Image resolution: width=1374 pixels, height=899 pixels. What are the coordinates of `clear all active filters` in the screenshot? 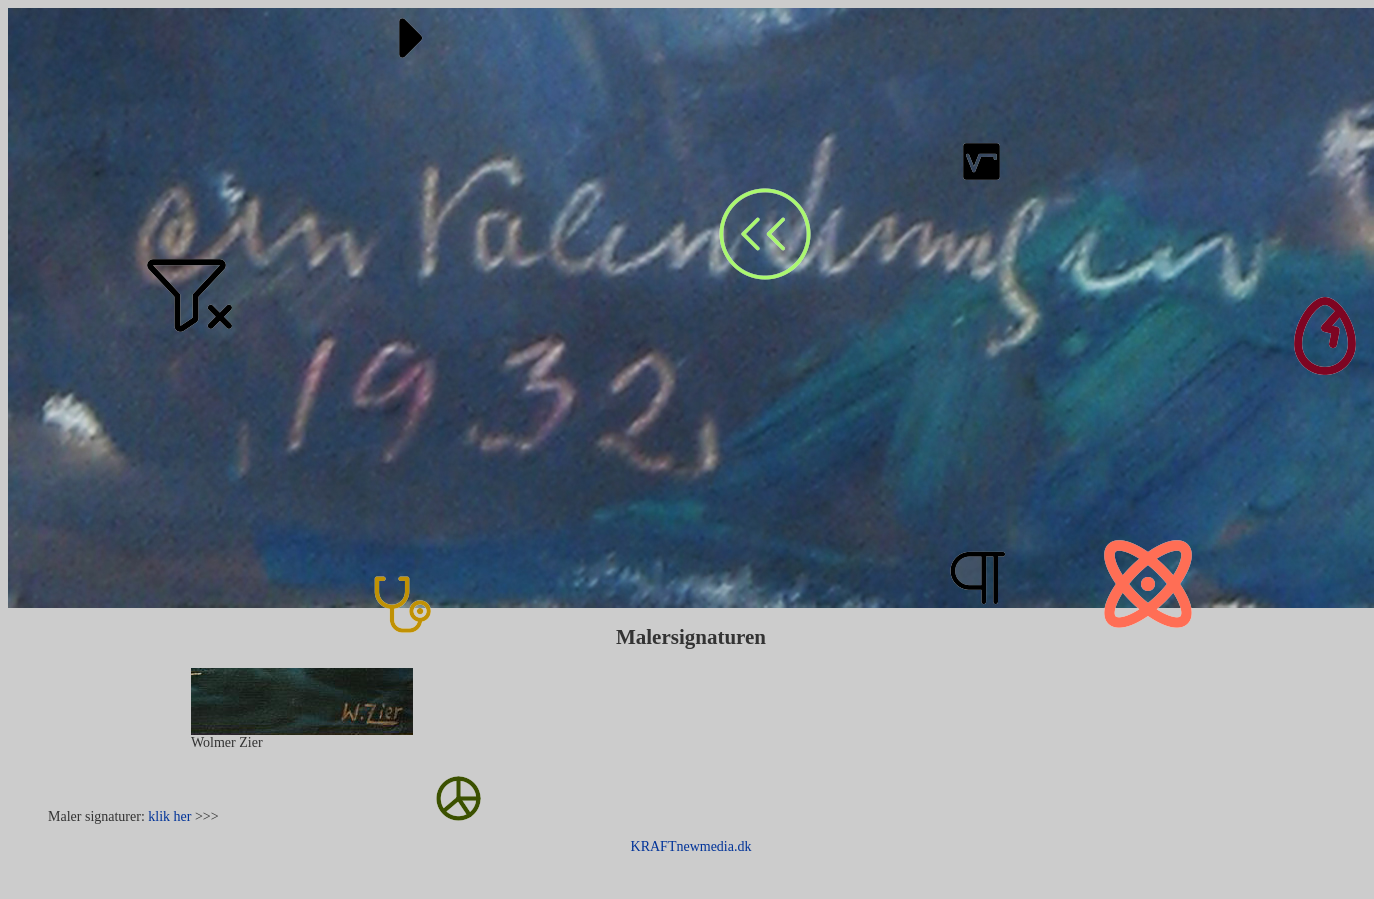 It's located at (186, 292).